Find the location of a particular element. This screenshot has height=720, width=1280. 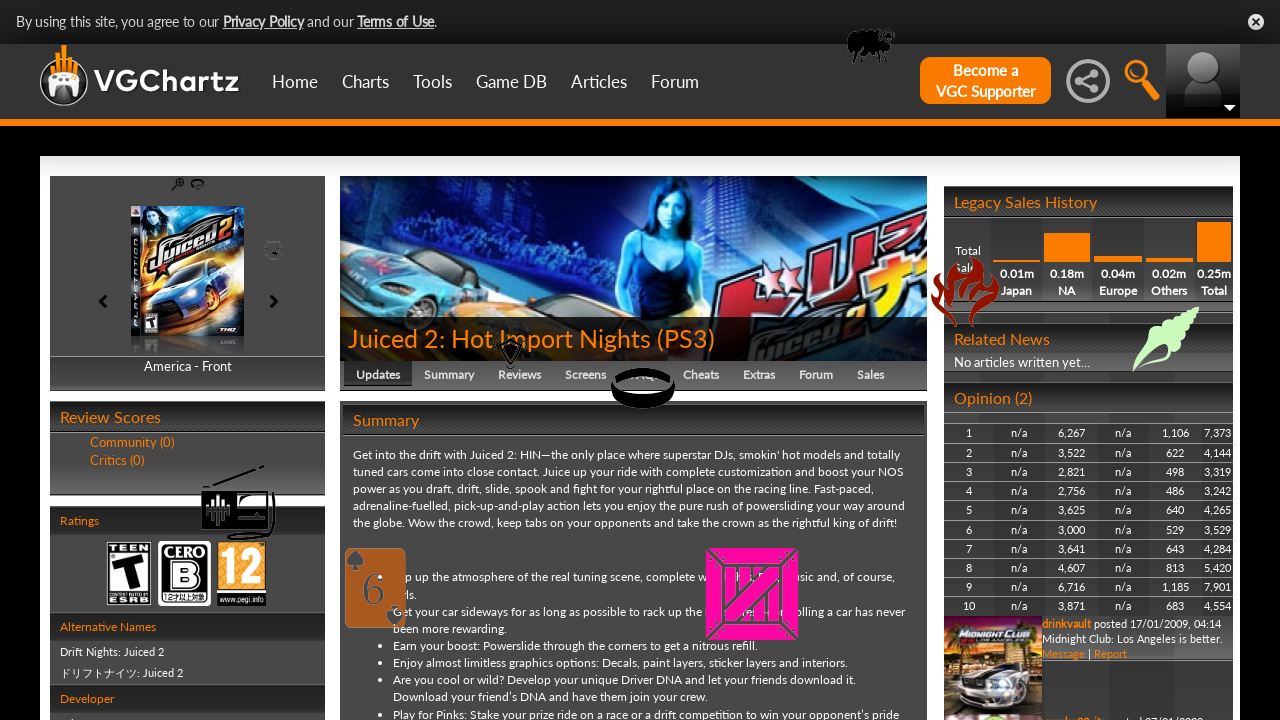

equip a ring item to your character is located at coordinates (643, 388).